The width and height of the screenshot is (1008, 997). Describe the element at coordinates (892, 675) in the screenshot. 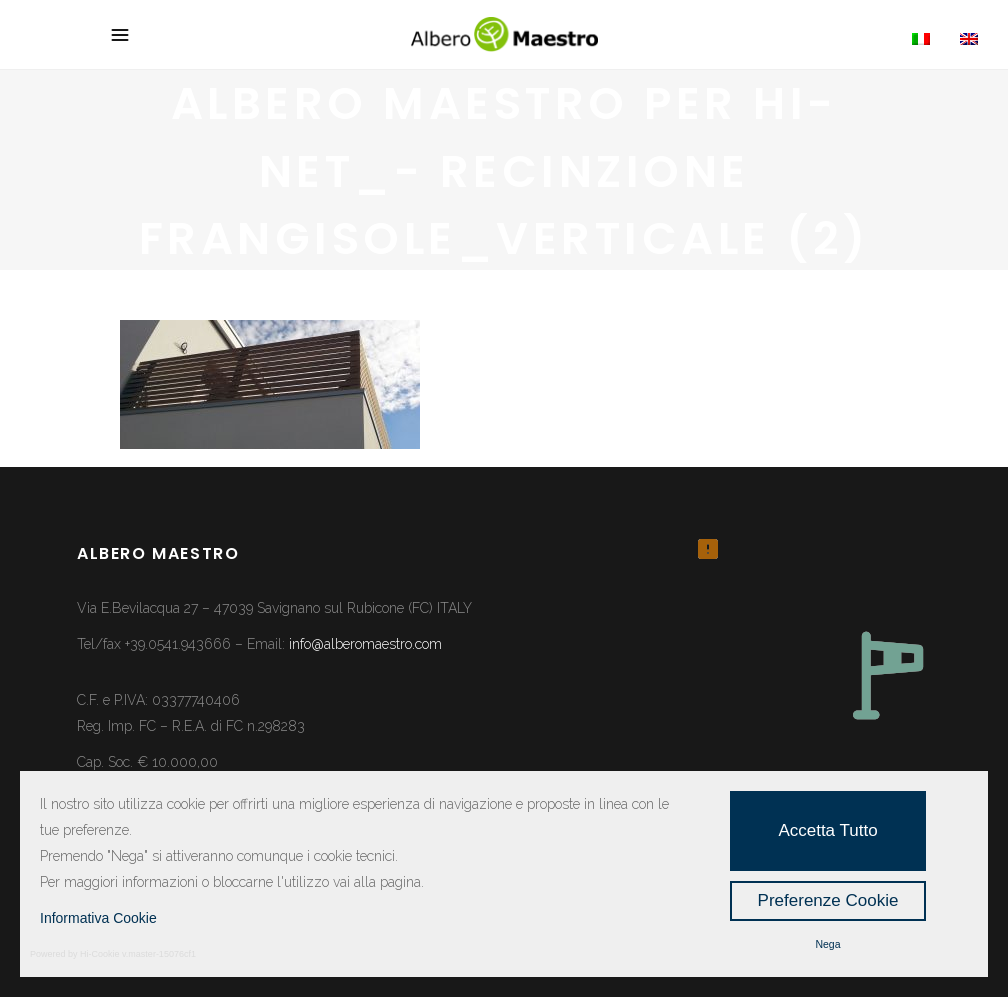

I see `view current wind conditions` at that location.